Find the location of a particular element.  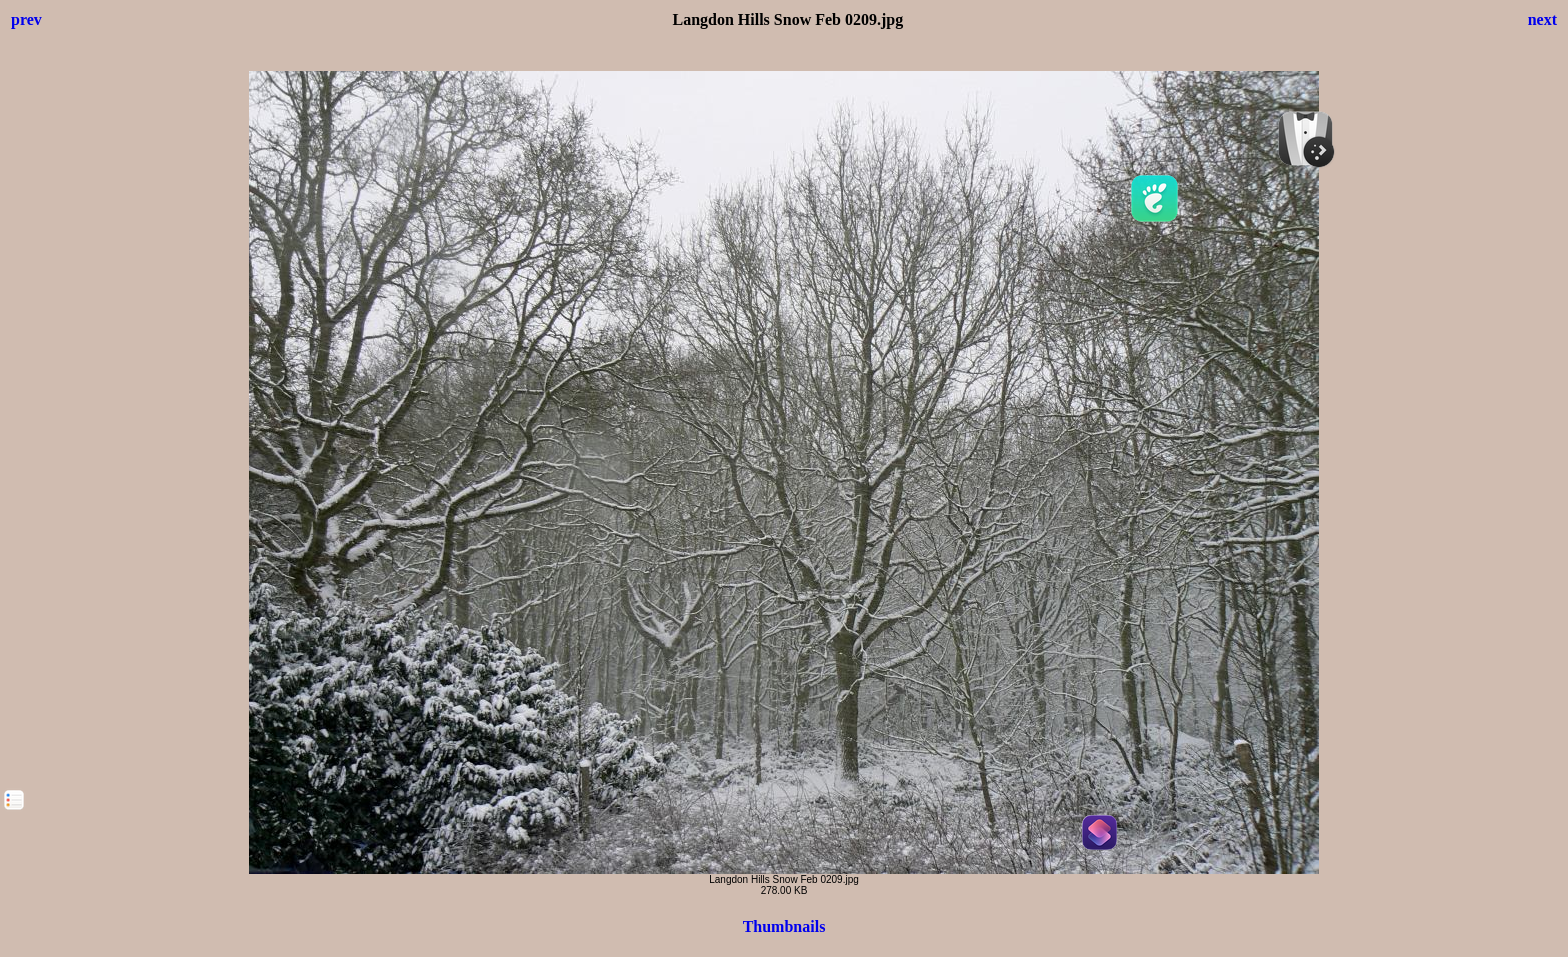

open the Reminders app is located at coordinates (14, 800).